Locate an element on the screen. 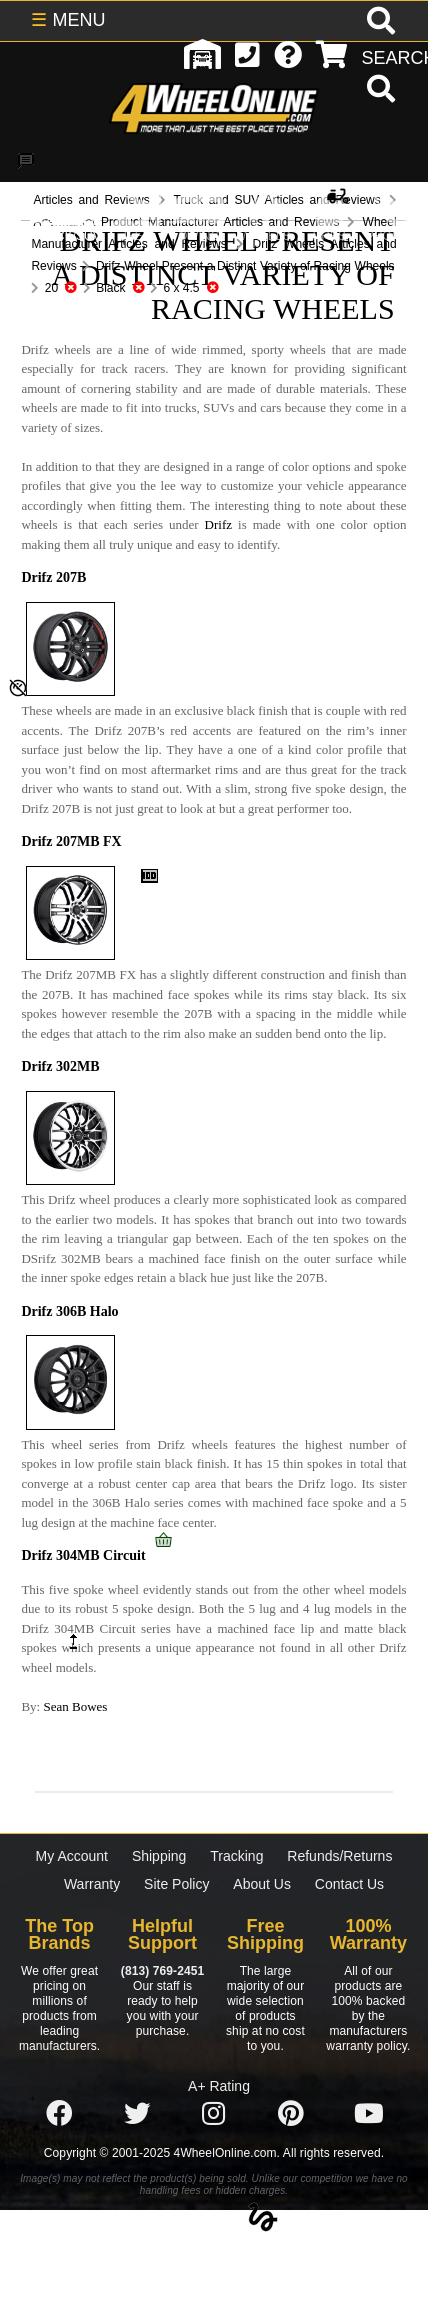 This screenshot has width=428, height=2318. view currency or money-related features is located at coordinates (149, 875).